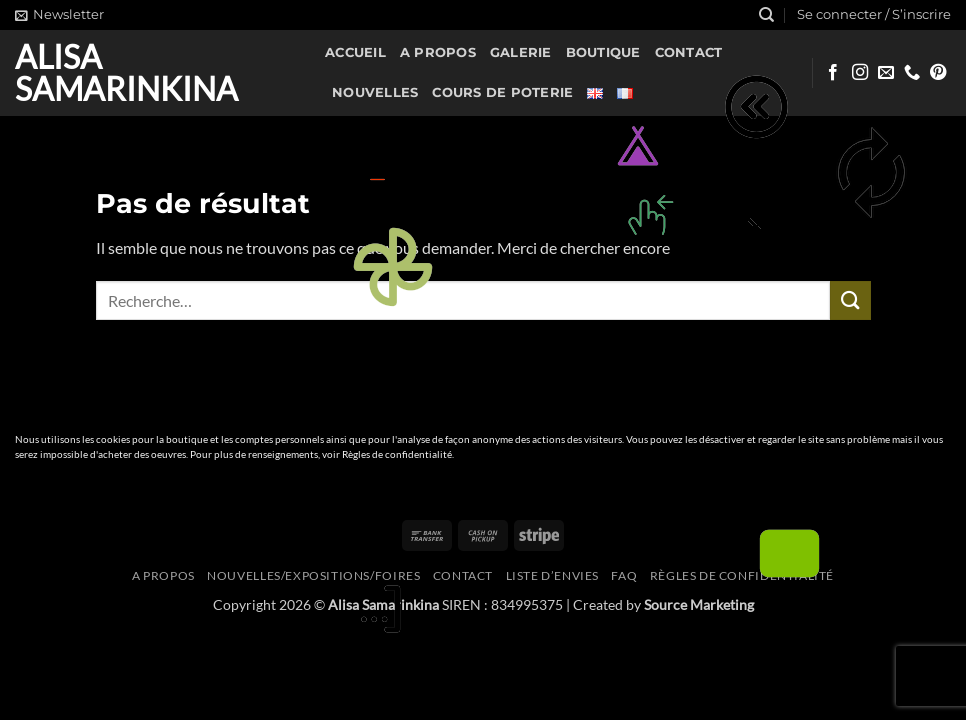  I want to click on decrease quantity or value, so click(377, 179).